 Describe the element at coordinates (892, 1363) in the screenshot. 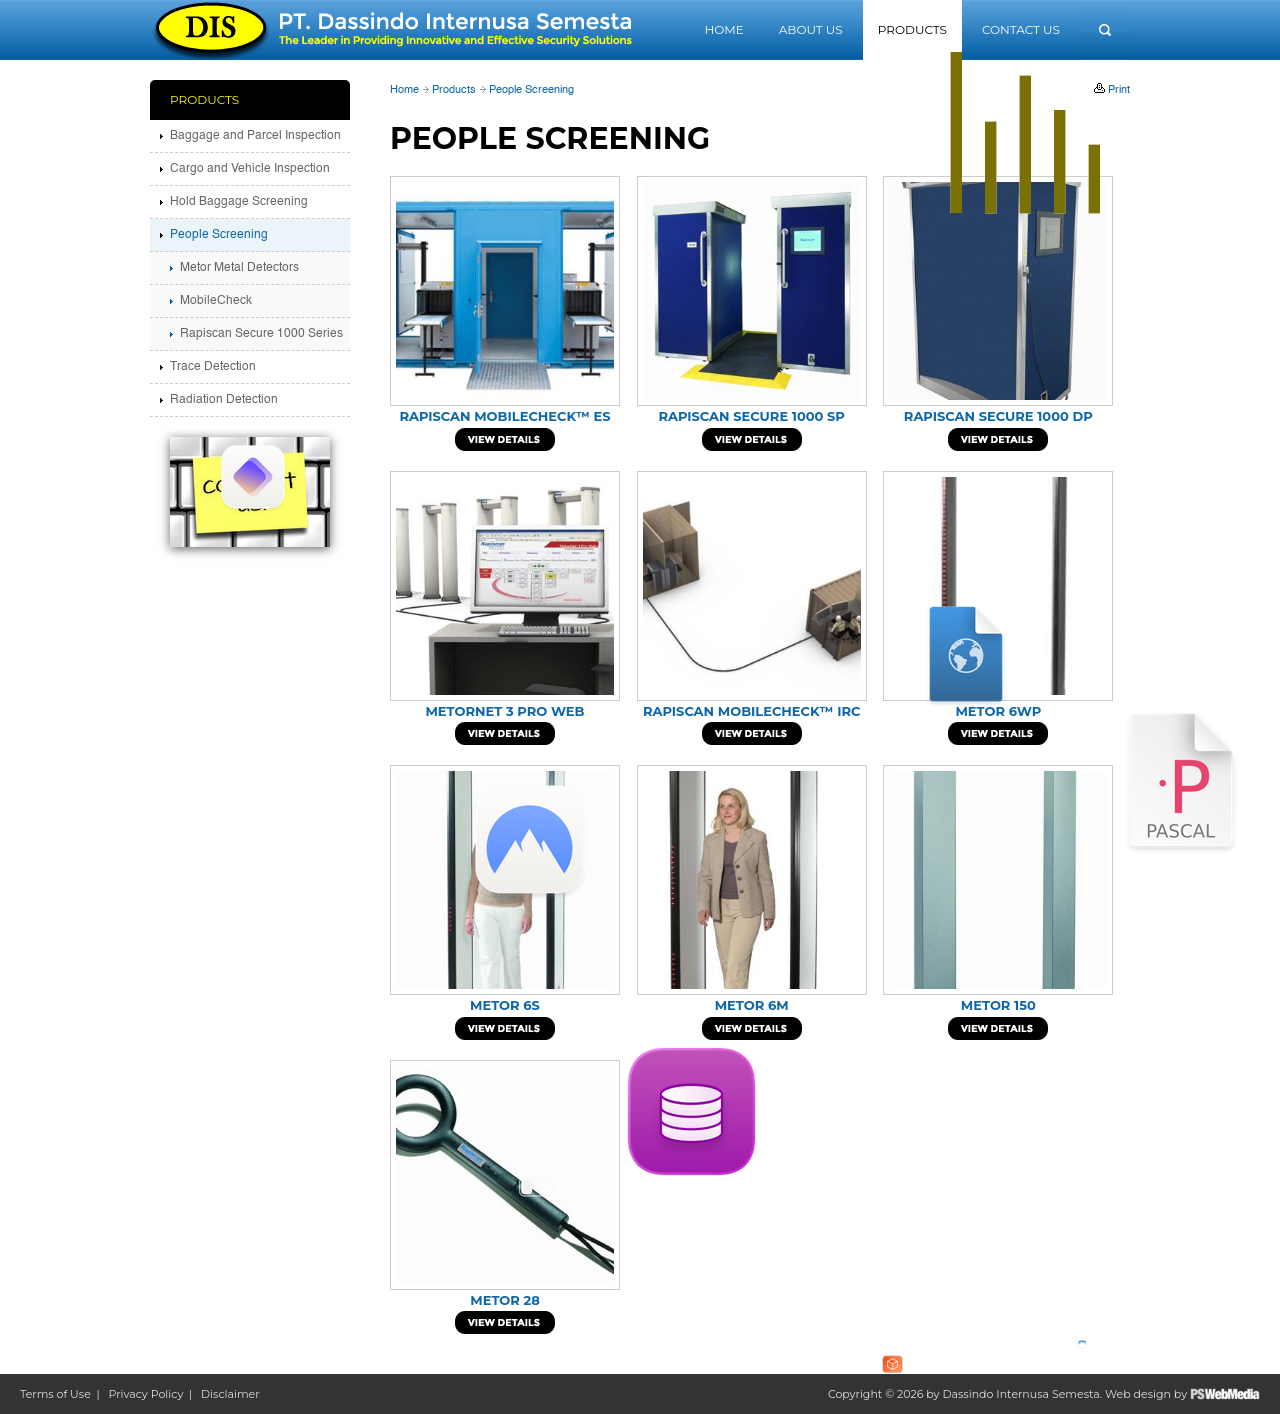

I see `a binary STL 3D model file` at that location.